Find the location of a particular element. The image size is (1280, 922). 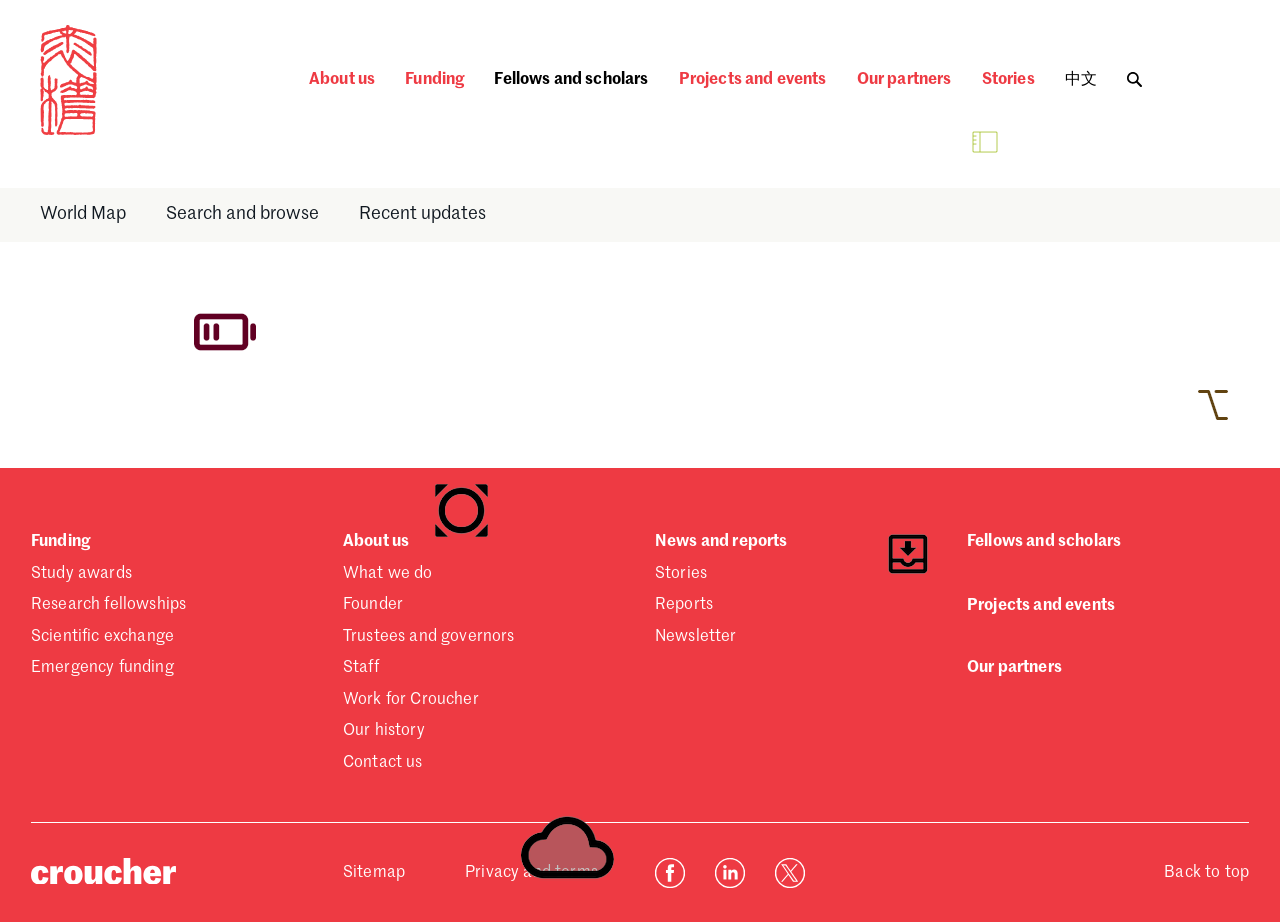

access cloud storage is located at coordinates (567, 847).